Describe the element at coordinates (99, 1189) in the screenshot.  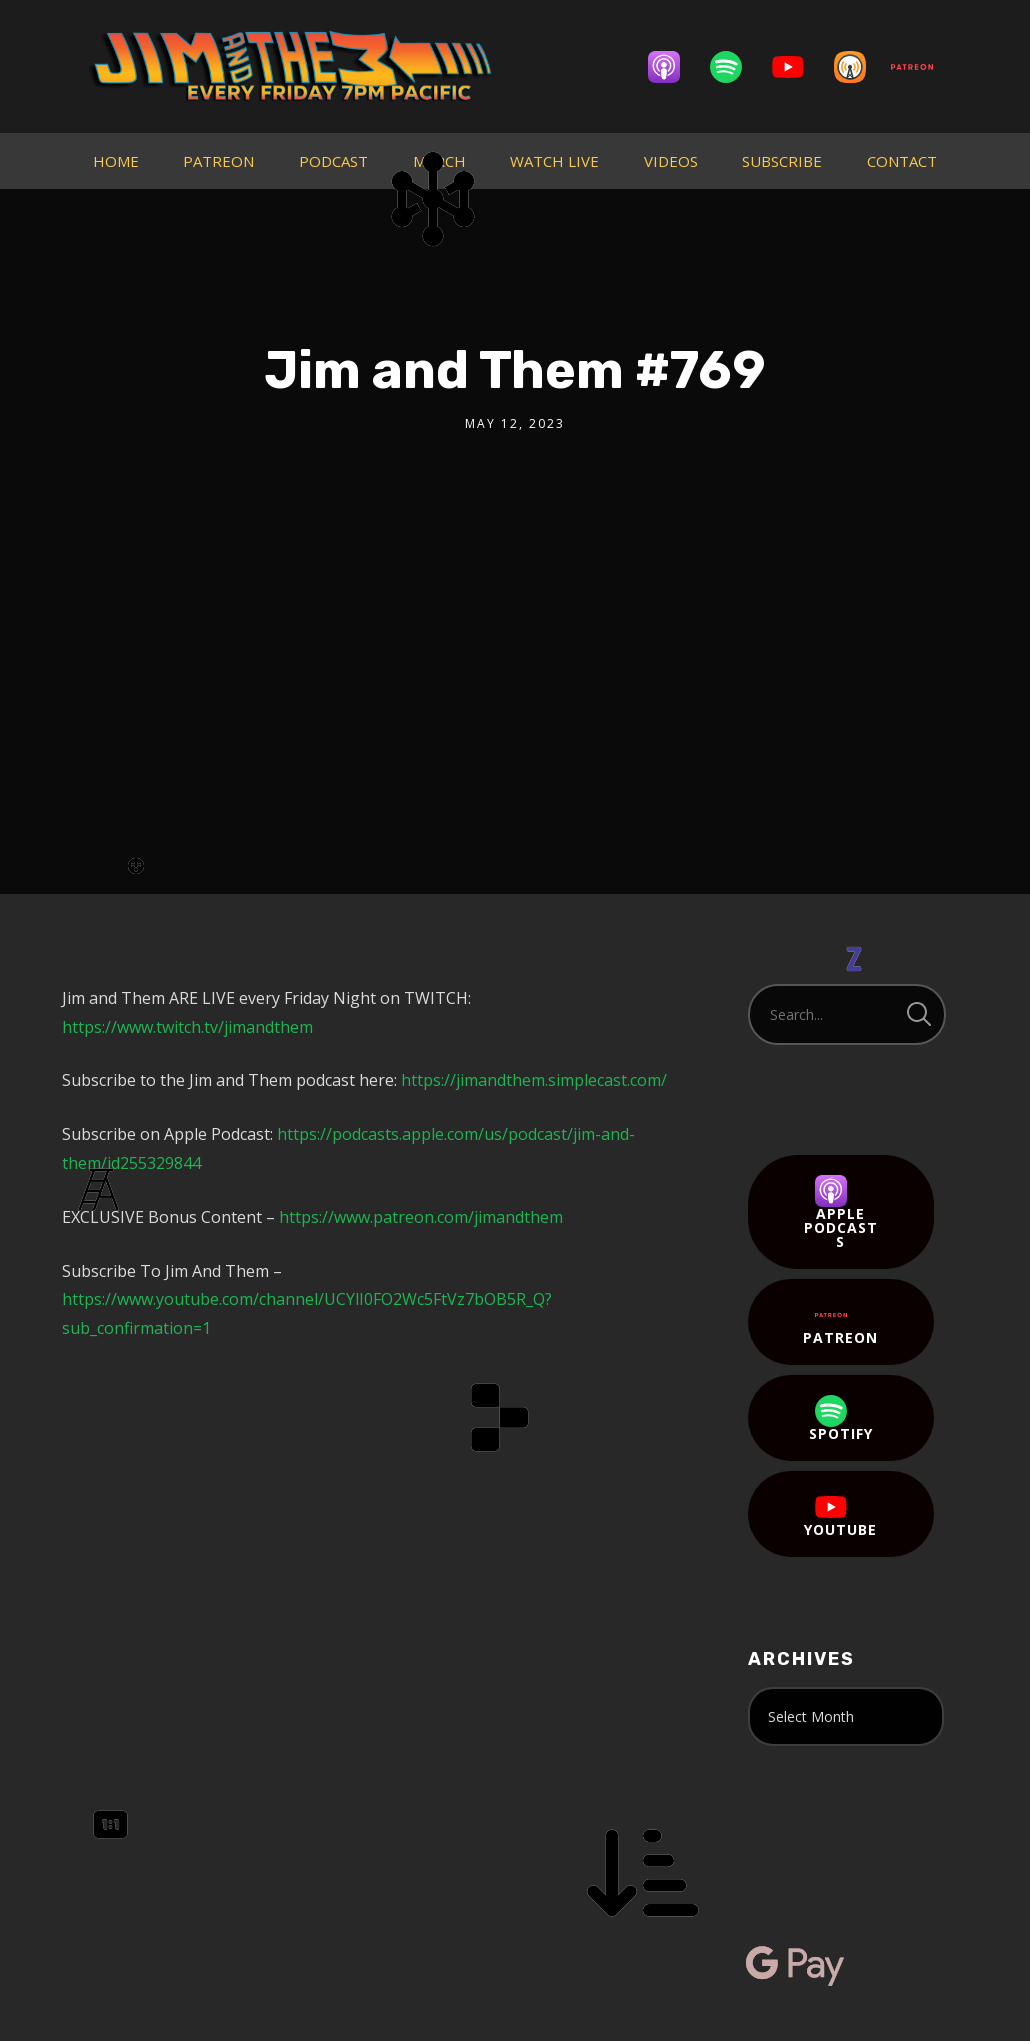
I see `access tools or equipment section` at that location.